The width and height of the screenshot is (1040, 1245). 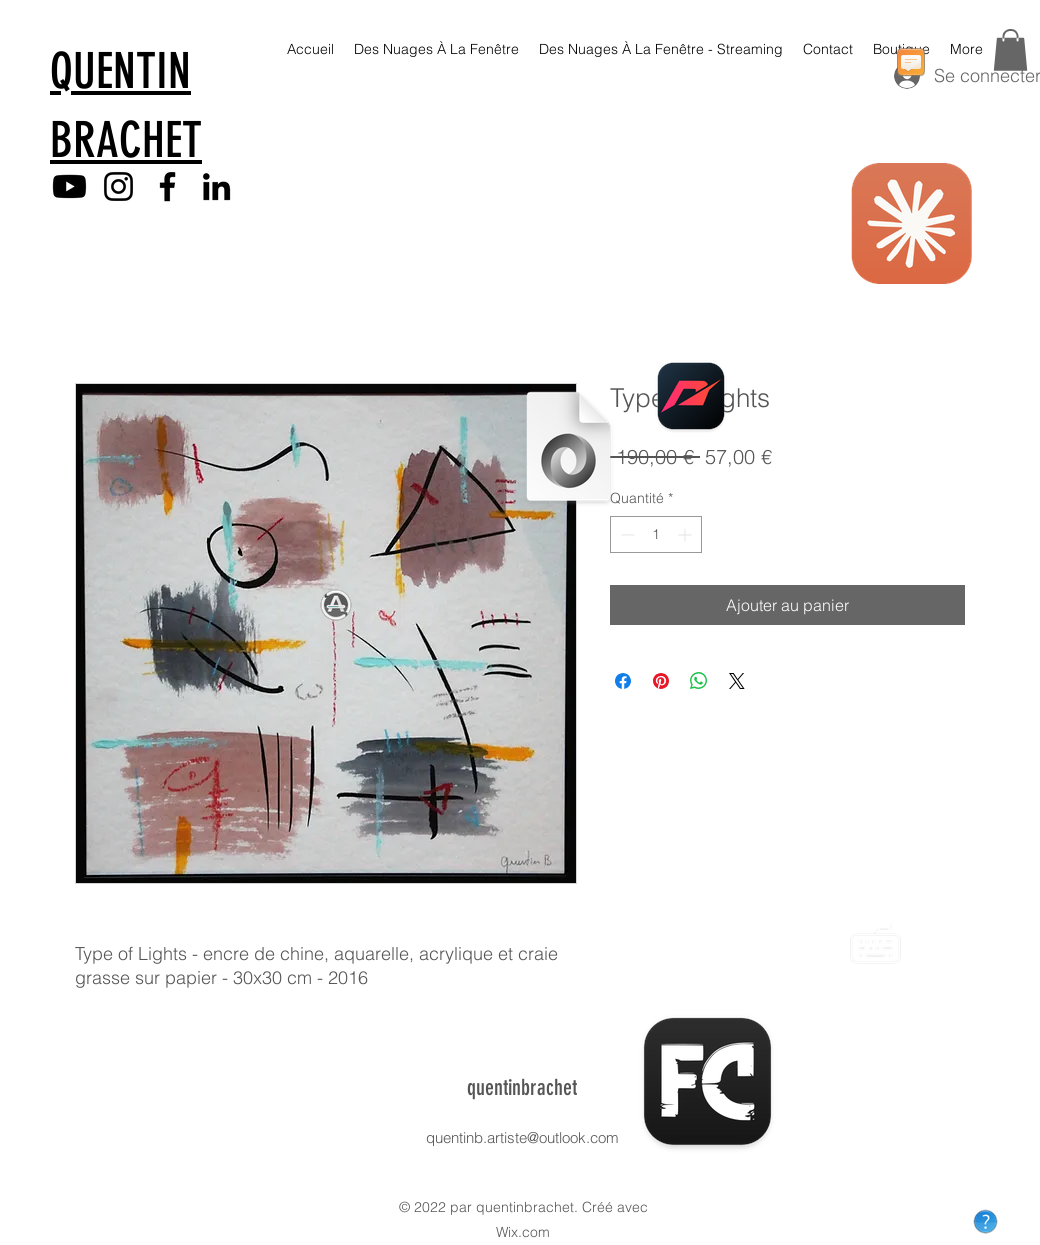 I want to click on launch need for speed payback, so click(x=691, y=396).